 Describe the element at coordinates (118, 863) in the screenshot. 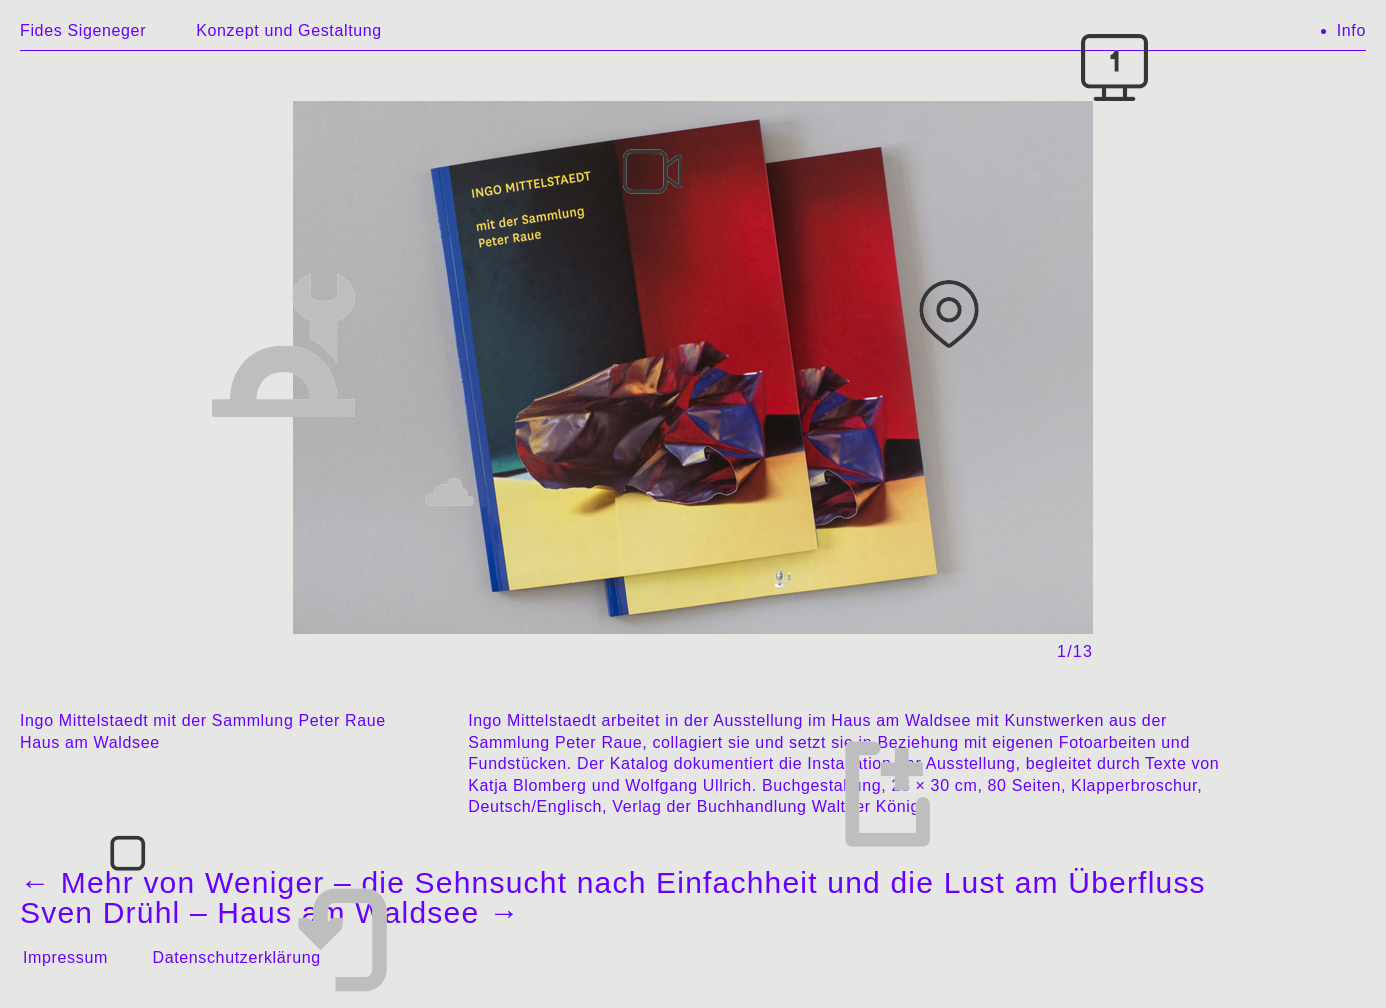

I see `empty checkbox or selection state` at that location.